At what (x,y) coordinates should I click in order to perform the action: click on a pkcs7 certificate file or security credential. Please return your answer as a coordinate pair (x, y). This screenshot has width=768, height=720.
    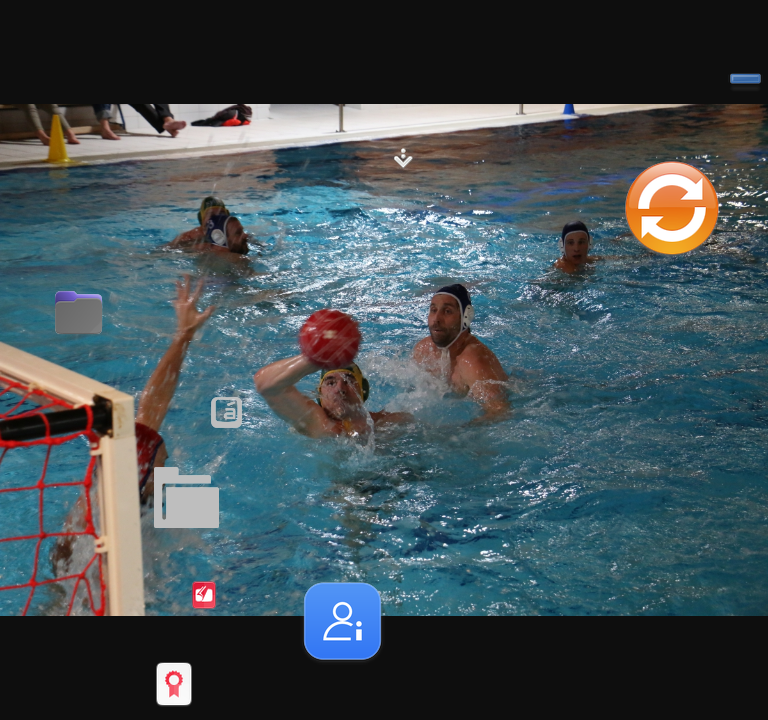
    Looking at the image, I should click on (174, 684).